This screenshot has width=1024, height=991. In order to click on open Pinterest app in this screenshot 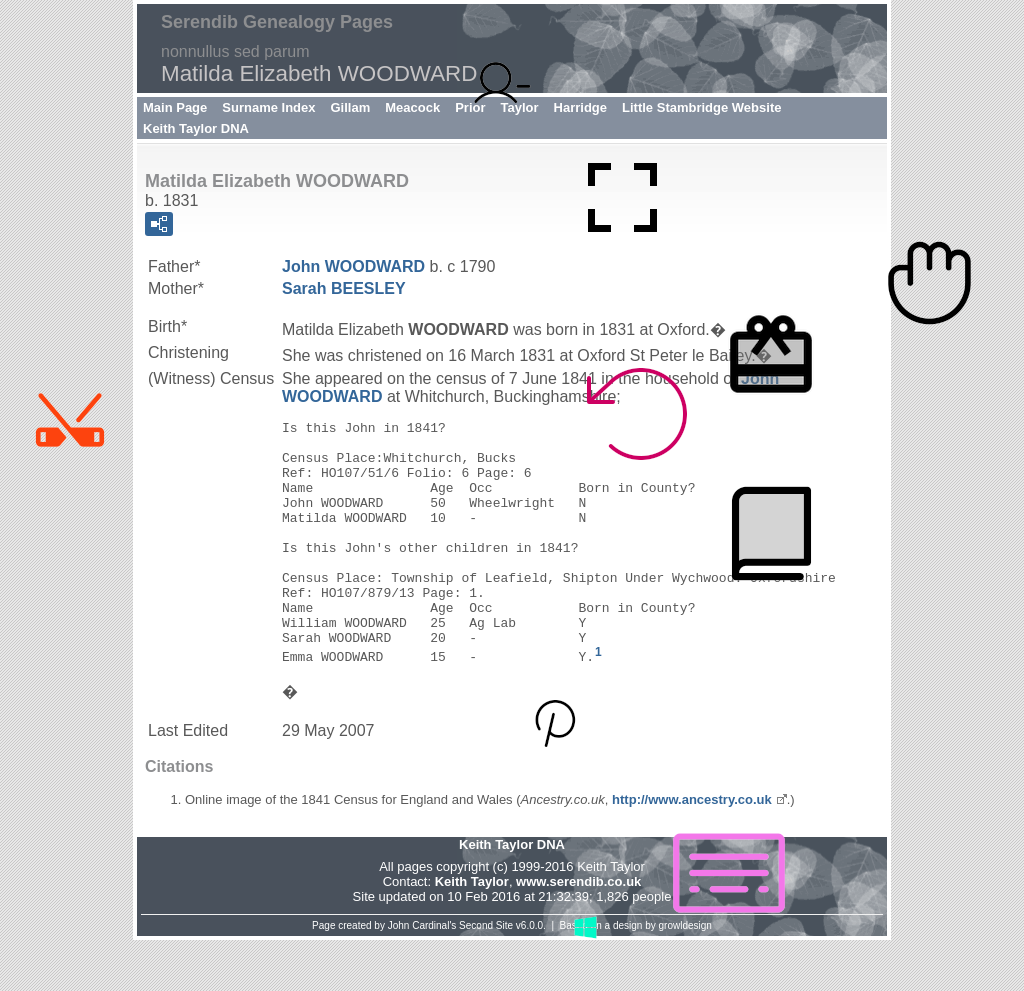, I will do `click(553, 723)`.